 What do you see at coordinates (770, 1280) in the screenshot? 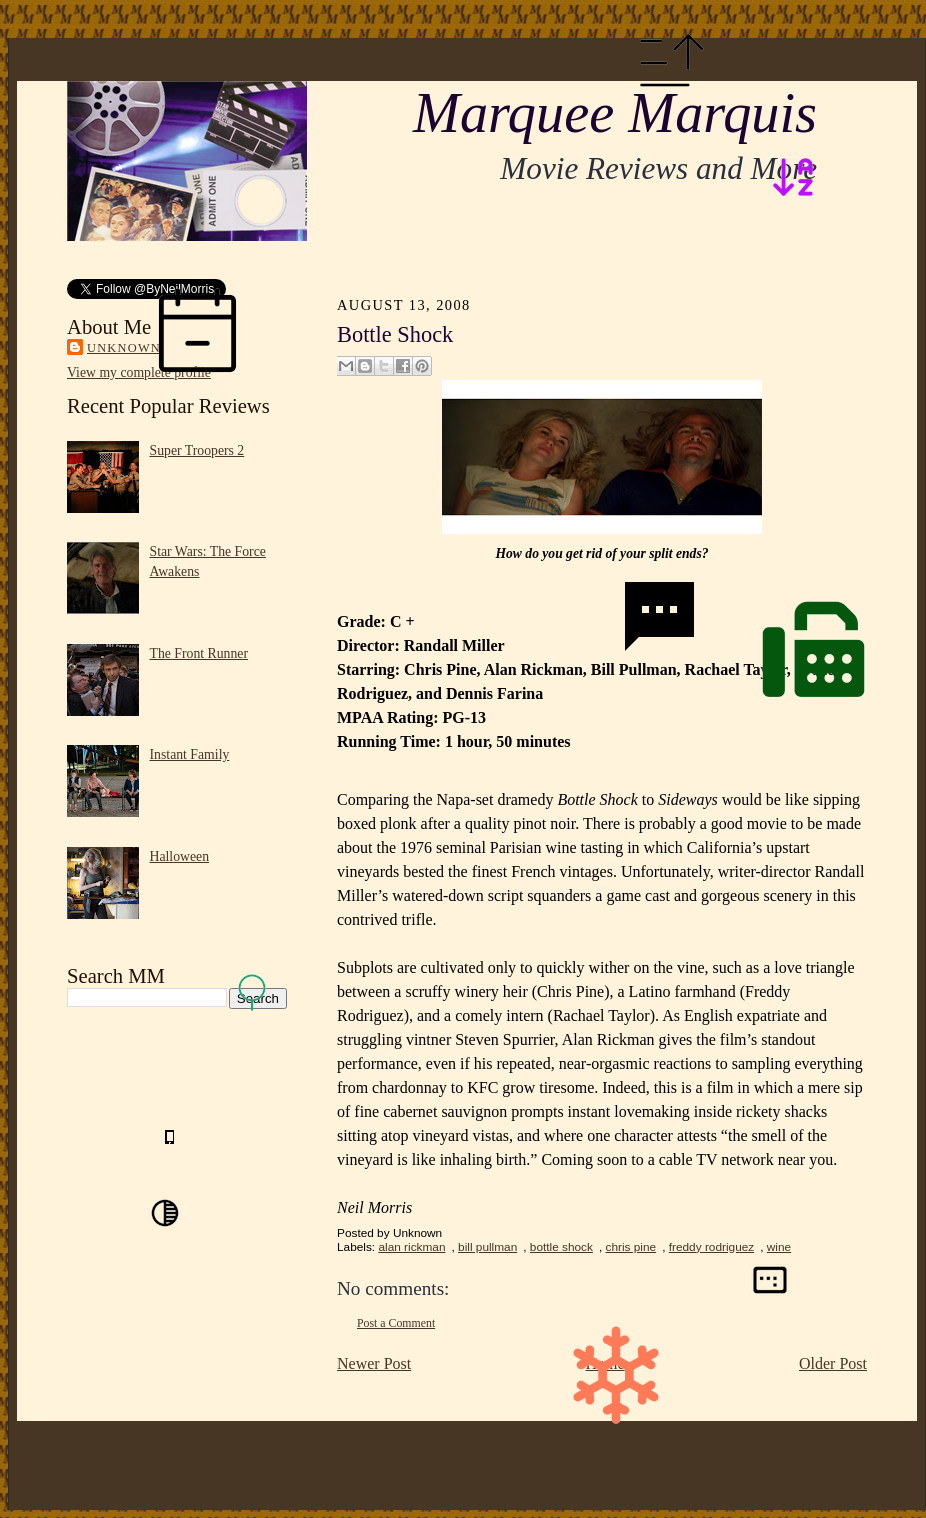
I see `adjust image aspect ratio` at bounding box center [770, 1280].